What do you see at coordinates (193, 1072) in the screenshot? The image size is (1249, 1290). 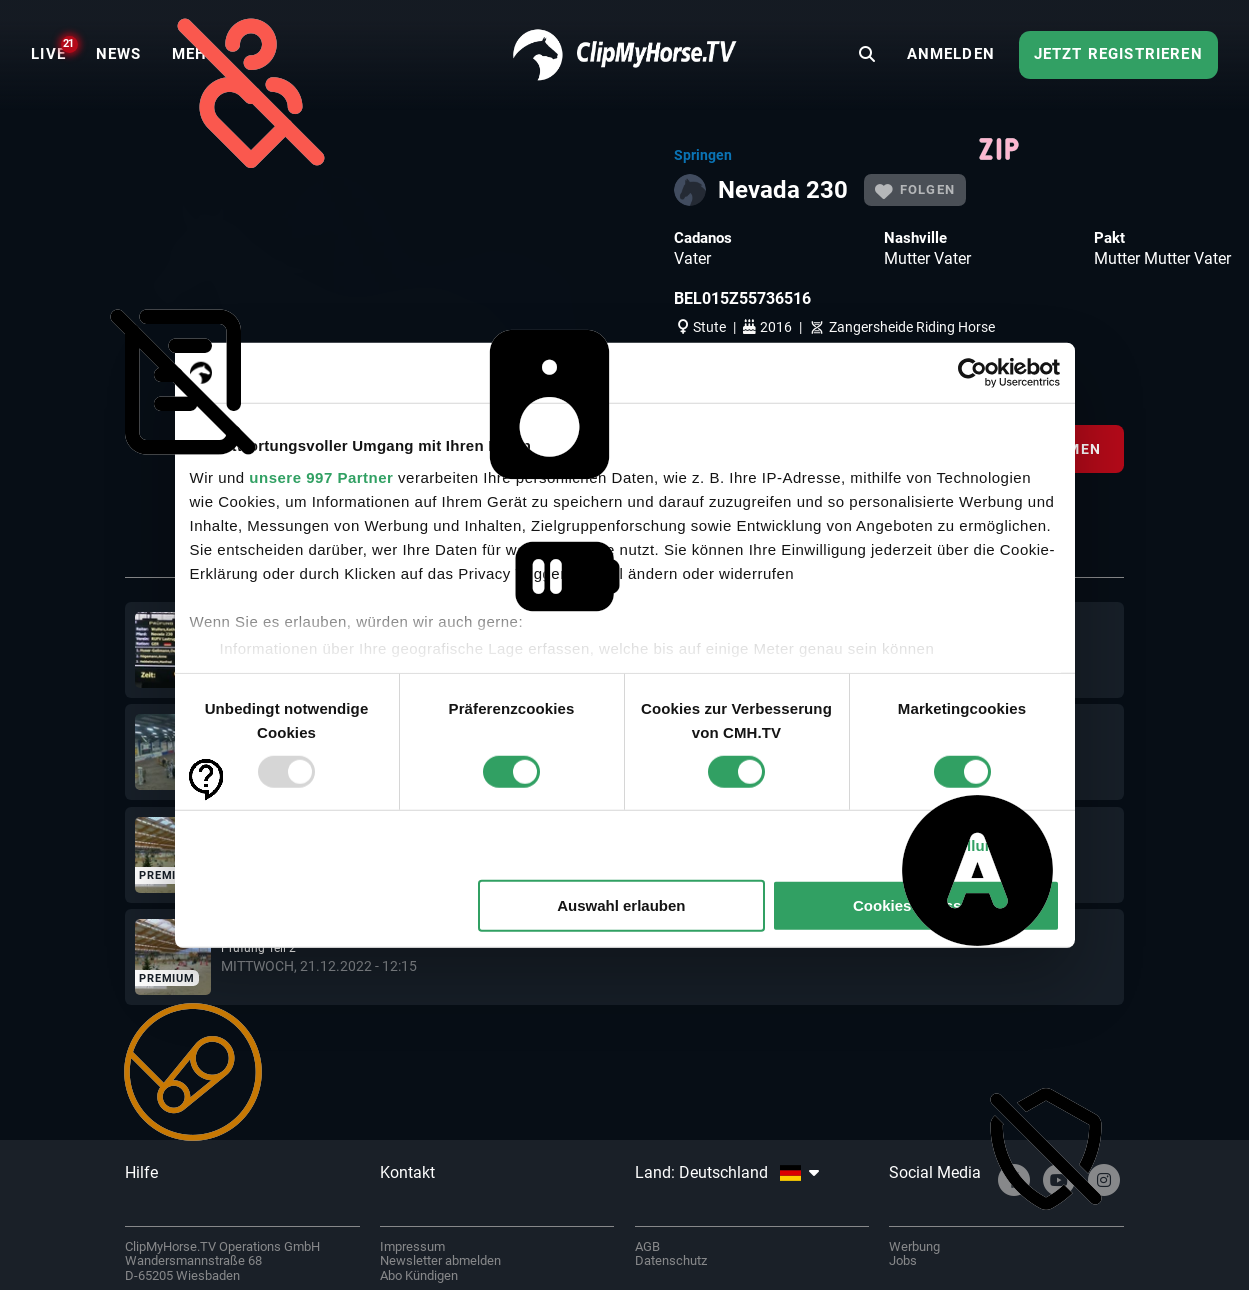 I see `open steam gaming platform` at bounding box center [193, 1072].